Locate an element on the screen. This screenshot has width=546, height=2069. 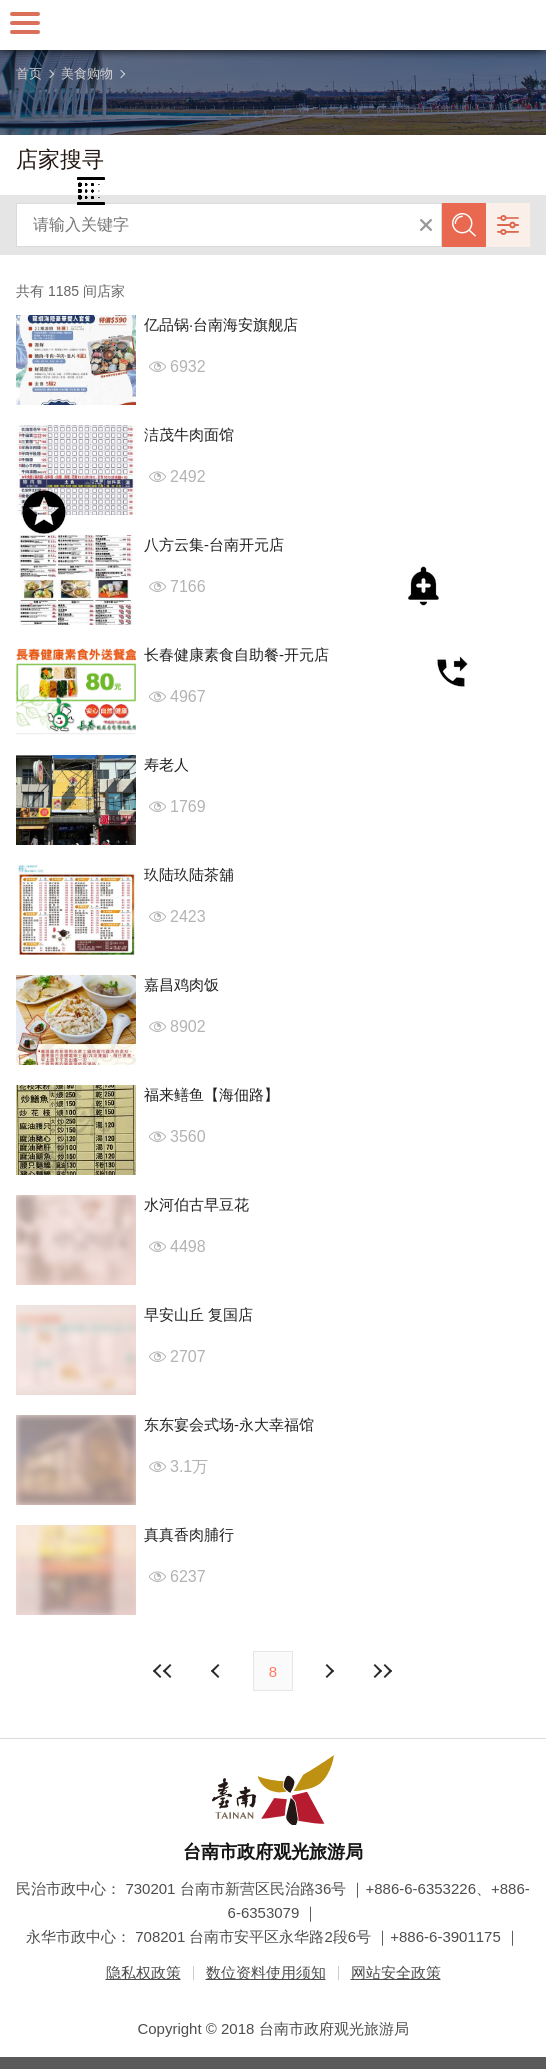
indicates a forwarded call is located at coordinates (451, 673).